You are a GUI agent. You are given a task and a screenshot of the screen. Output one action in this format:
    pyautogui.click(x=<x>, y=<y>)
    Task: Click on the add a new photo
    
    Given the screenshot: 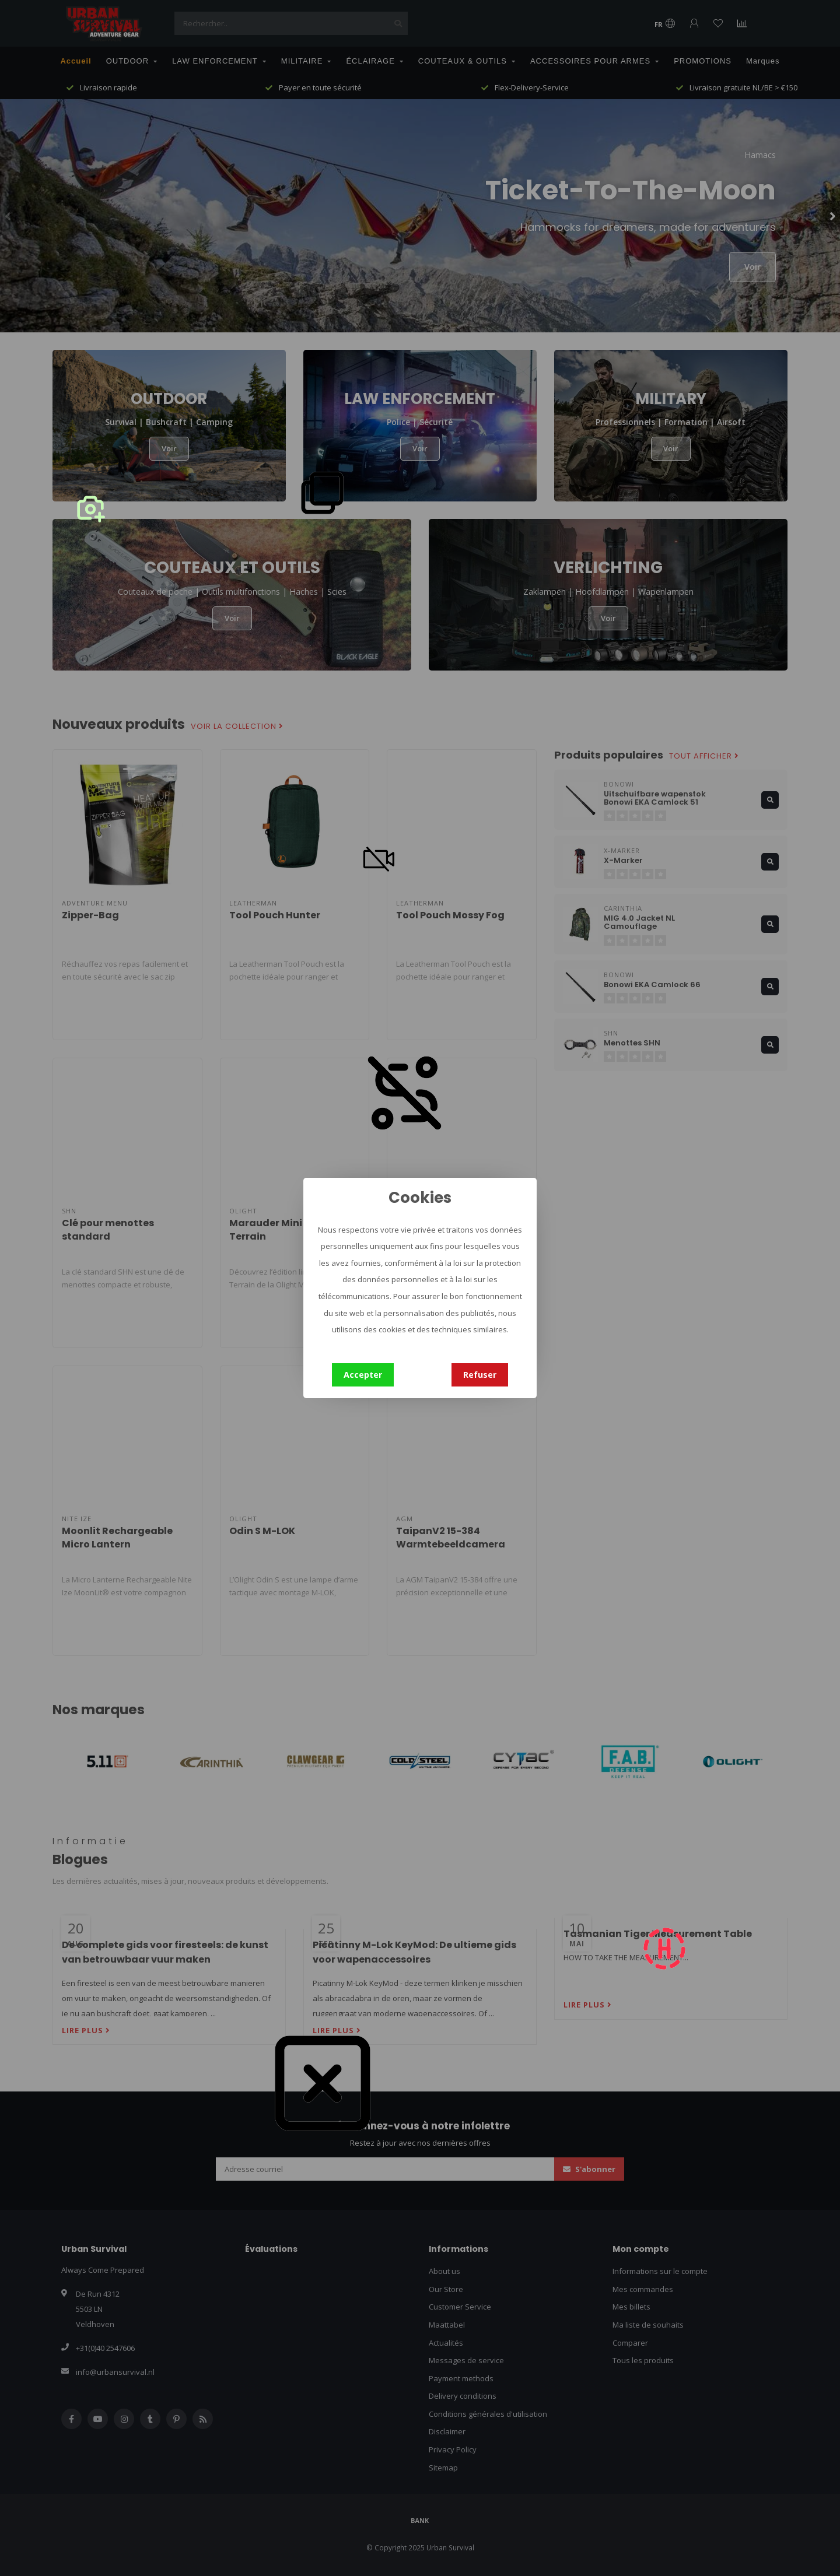 What is the action you would take?
    pyautogui.click(x=90, y=508)
    